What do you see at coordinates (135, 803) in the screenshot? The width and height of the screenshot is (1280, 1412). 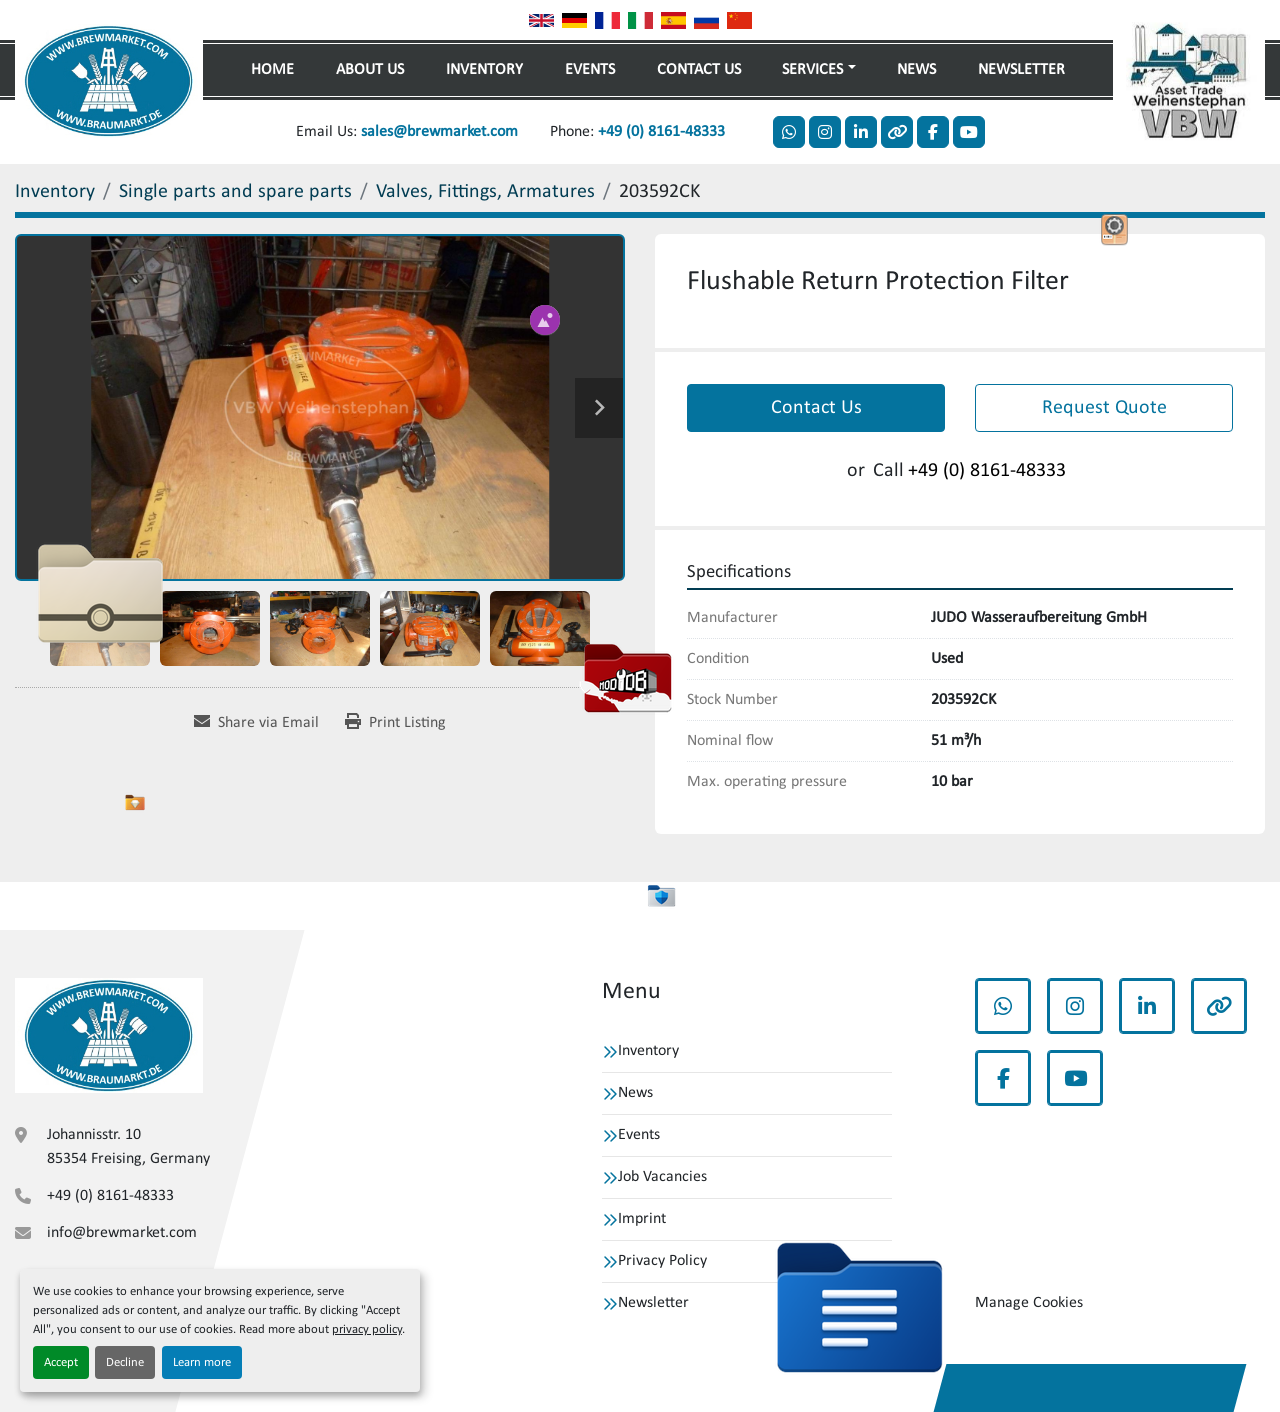 I see `open sketch app project files` at bounding box center [135, 803].